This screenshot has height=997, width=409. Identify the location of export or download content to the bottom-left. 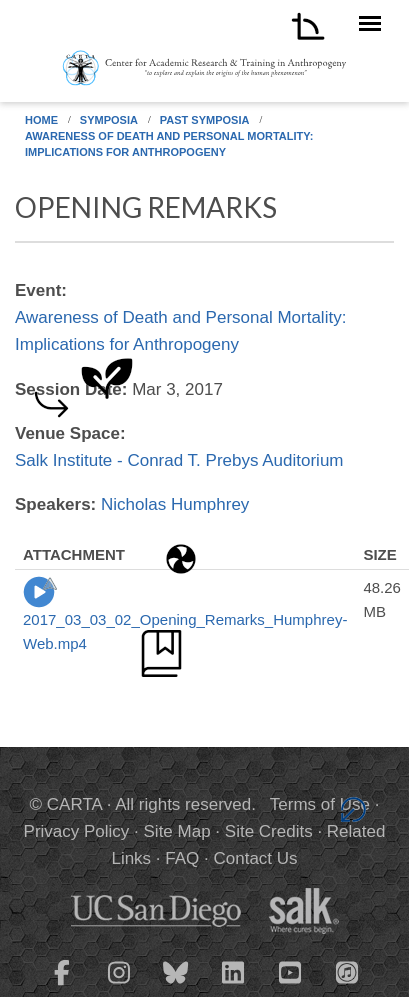
(353, 809).